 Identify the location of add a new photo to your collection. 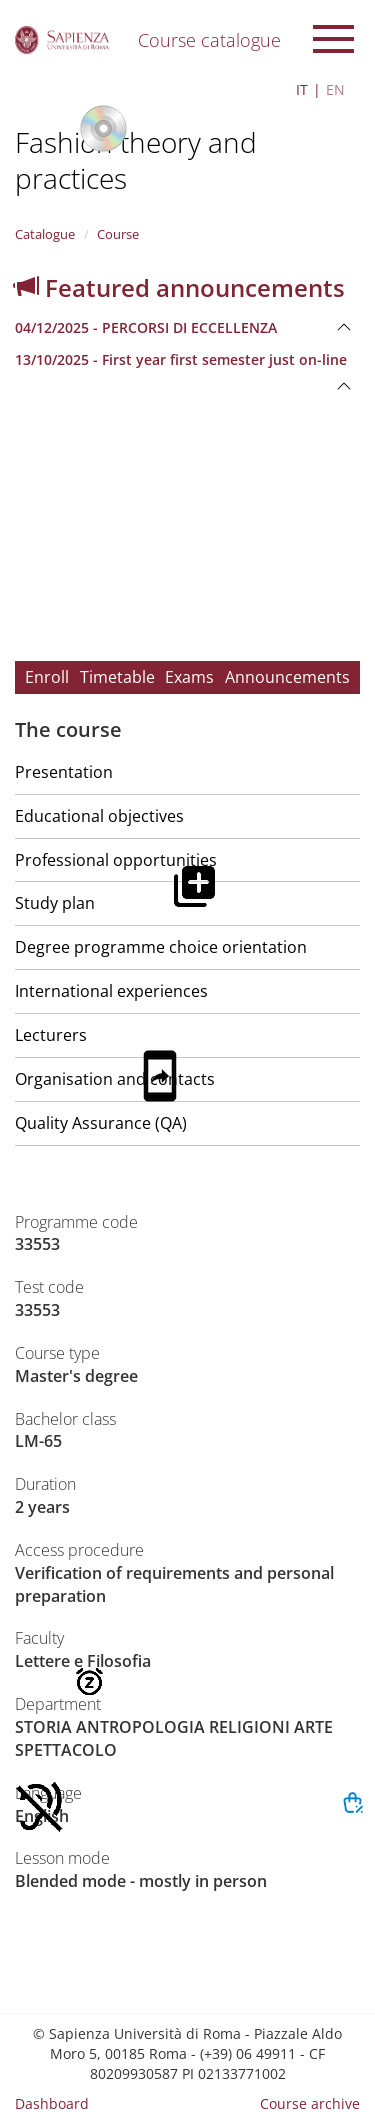
(194, 886).